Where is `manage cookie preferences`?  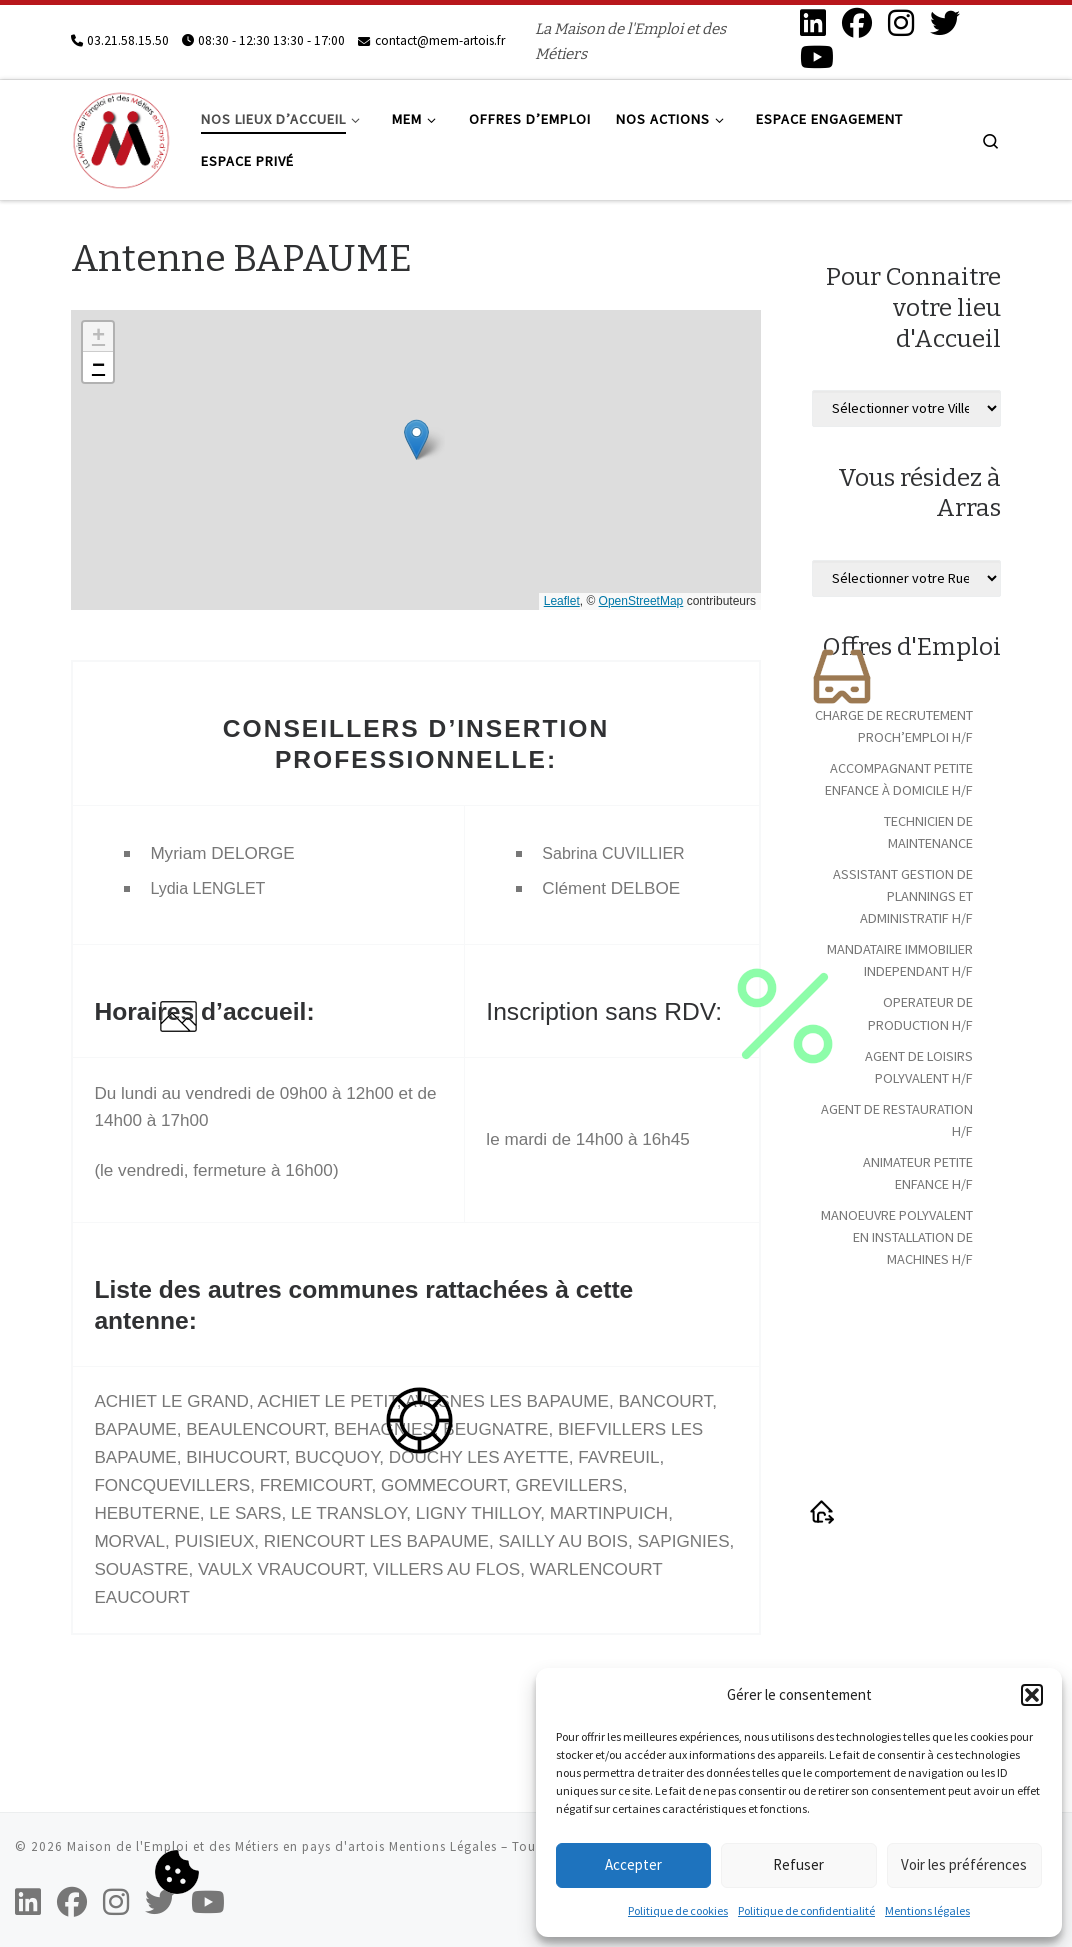 manage cookie preferences is located at coordinates (177, 1872).